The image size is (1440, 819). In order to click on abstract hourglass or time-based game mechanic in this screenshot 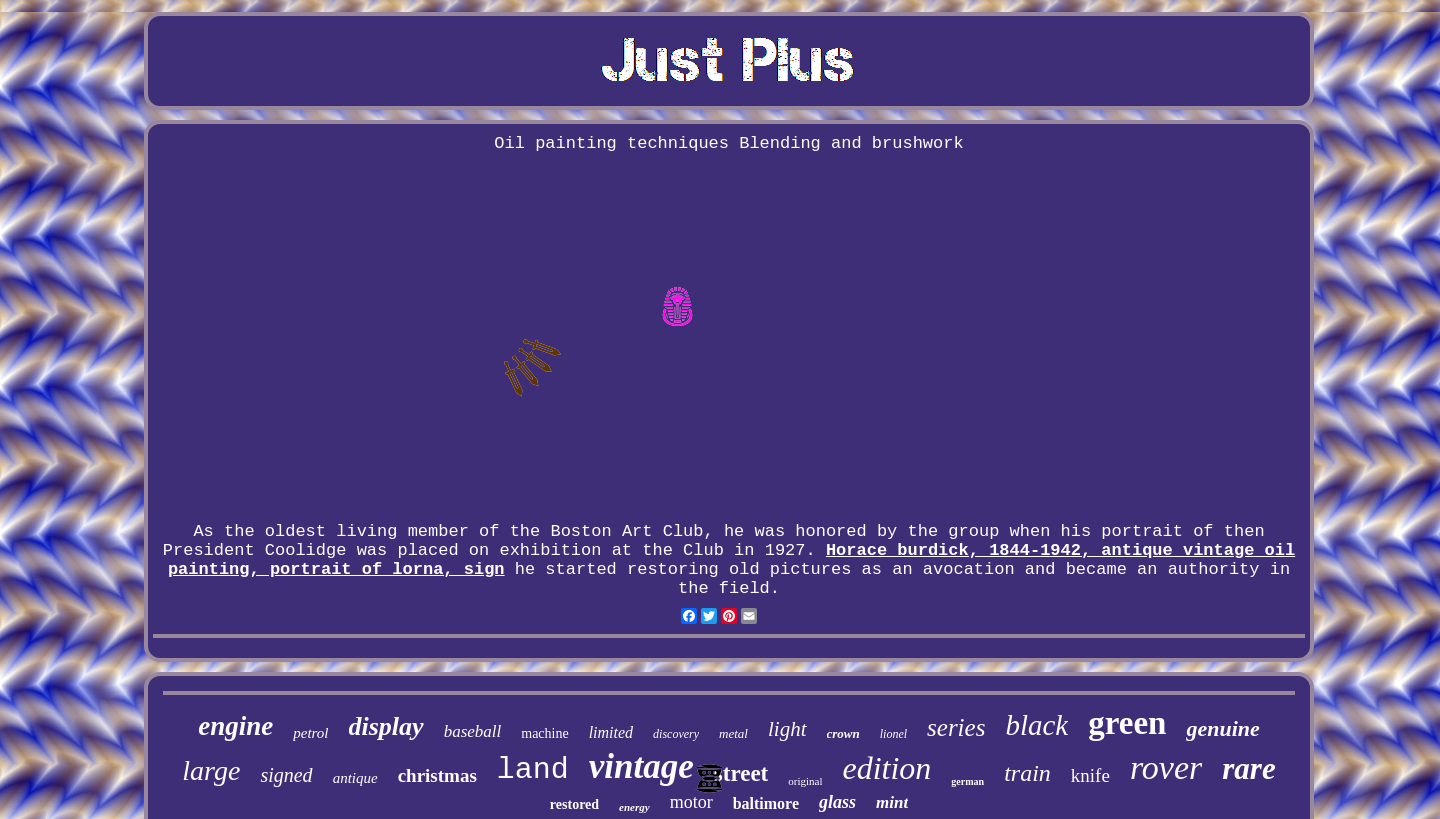, I will do `click(709, 778)`.